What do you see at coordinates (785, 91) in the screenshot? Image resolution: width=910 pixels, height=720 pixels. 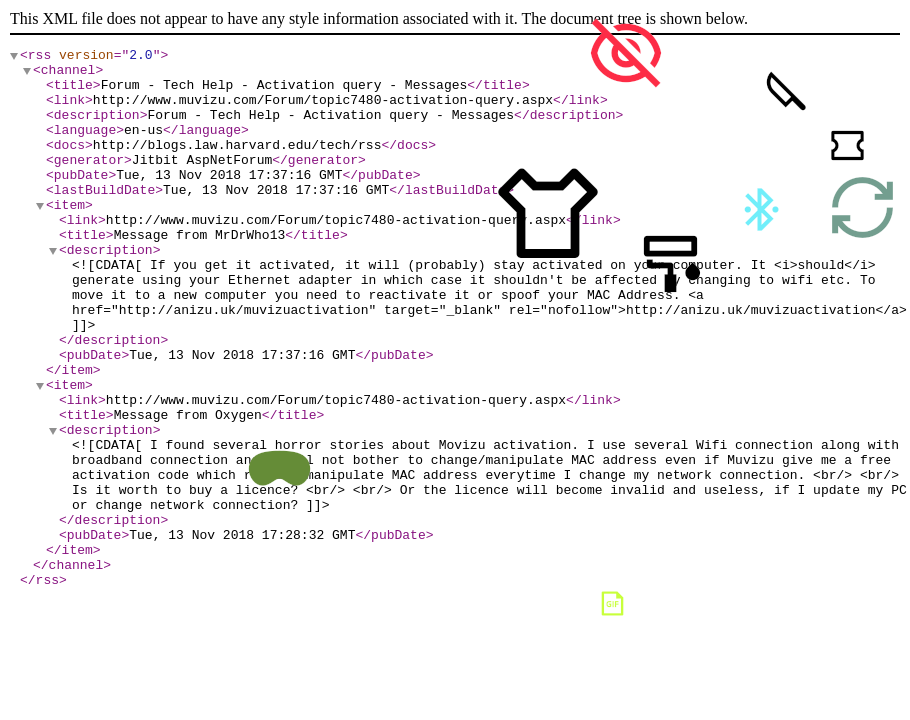 I see `access cooking or recipe features` at bounding box center [785, 91].